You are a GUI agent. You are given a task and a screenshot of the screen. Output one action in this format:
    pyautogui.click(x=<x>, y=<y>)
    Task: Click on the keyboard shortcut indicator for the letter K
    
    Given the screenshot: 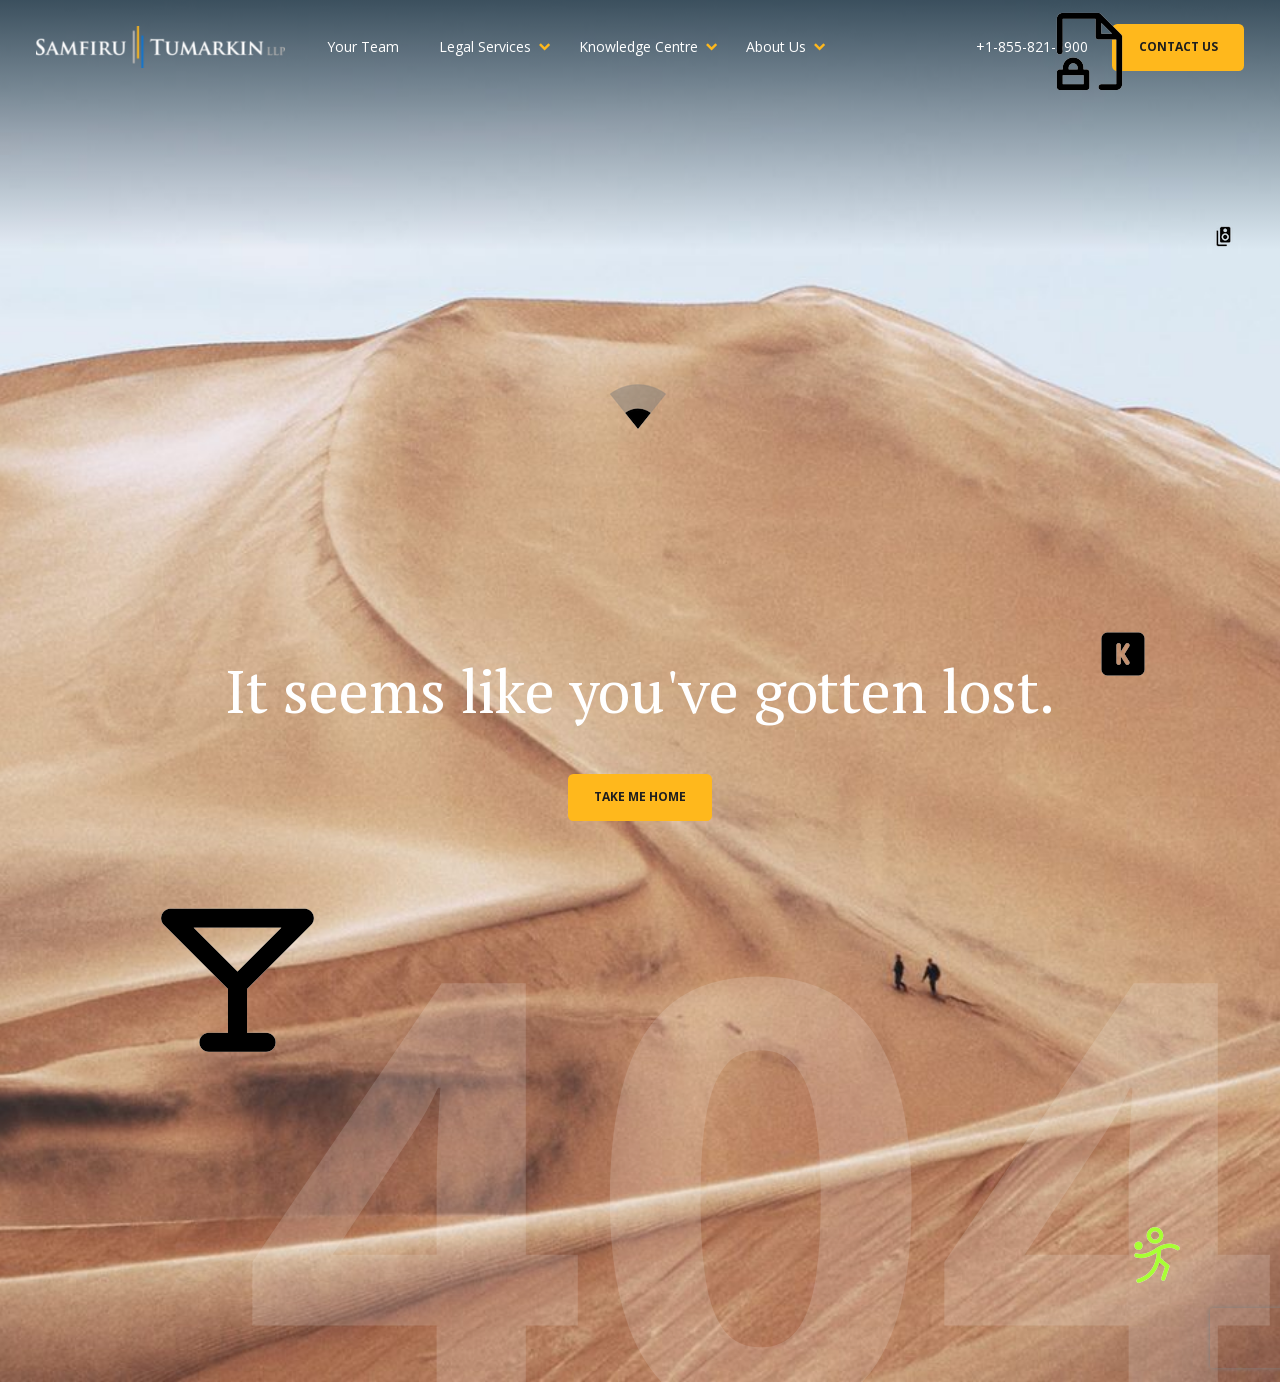 What is the action you would take?
    pyautogui.click(x=1123, y=654)
    